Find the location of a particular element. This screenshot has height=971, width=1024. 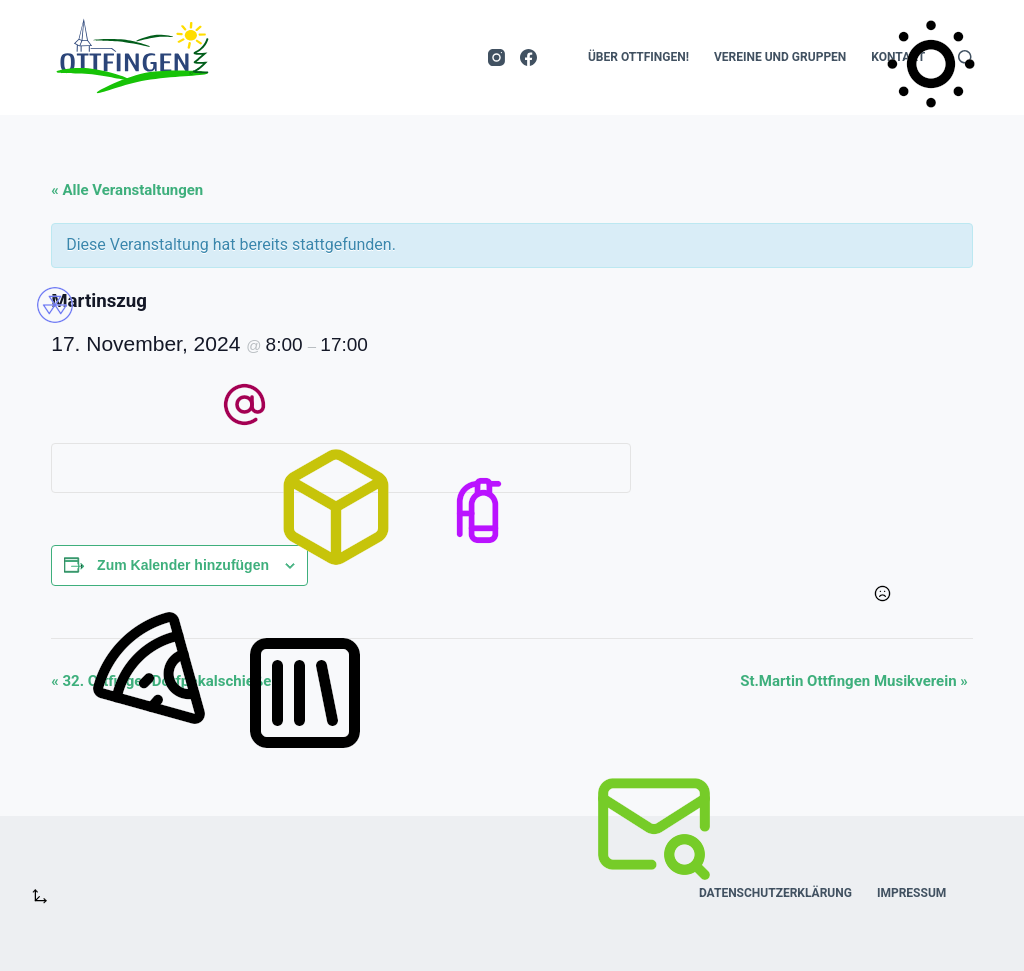

mention a user in a post or comment is located at coordinates (244, 404).